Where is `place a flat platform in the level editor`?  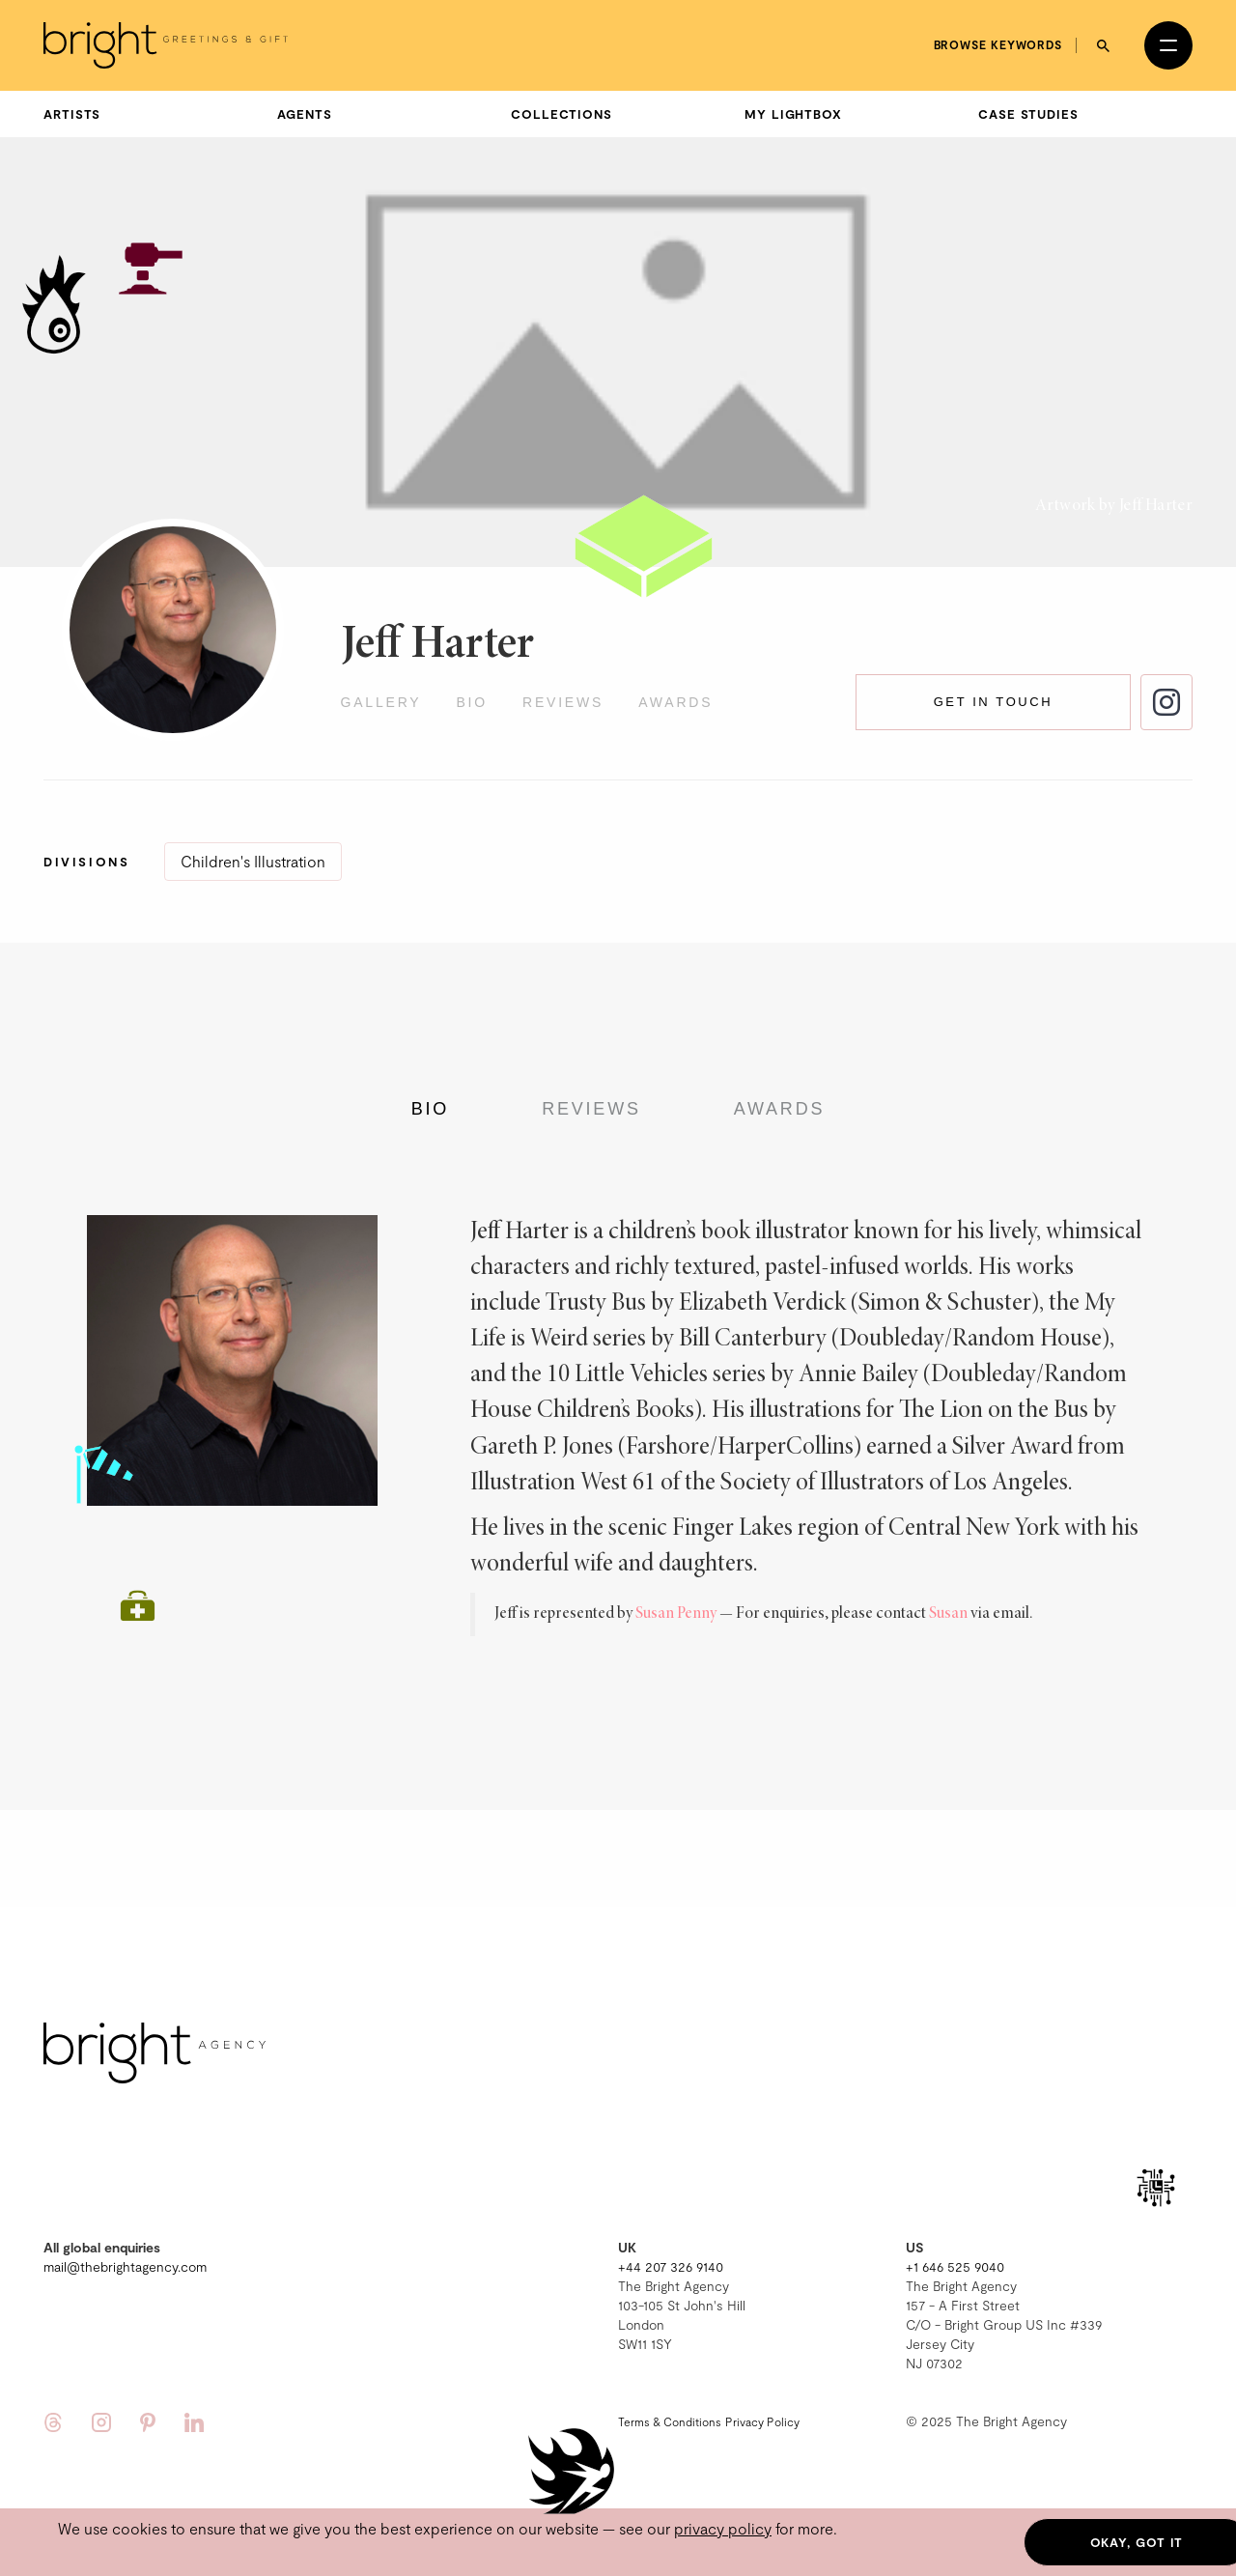 place a flat platform in the level editor is located at coordinates (643, 546).